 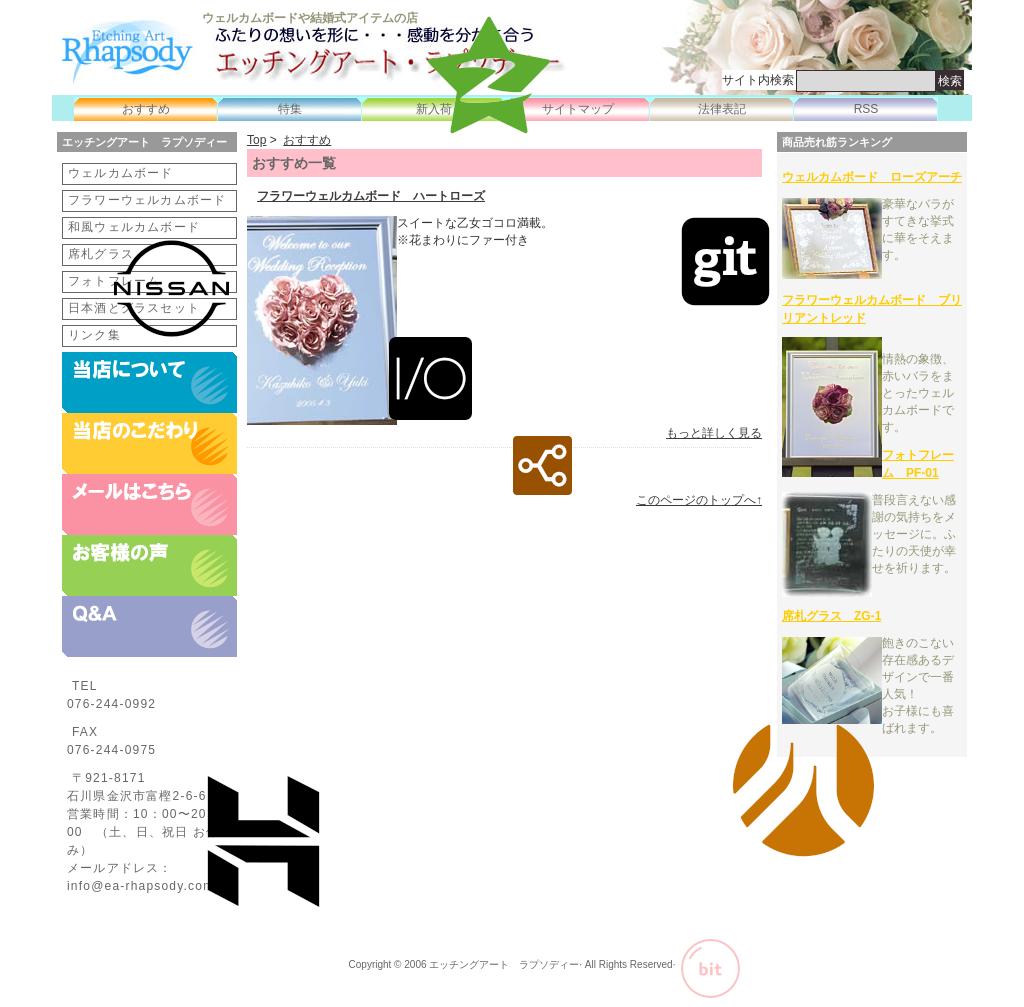 I want to click on Hostinger web hosting service logo, so click(x=263, y=841).